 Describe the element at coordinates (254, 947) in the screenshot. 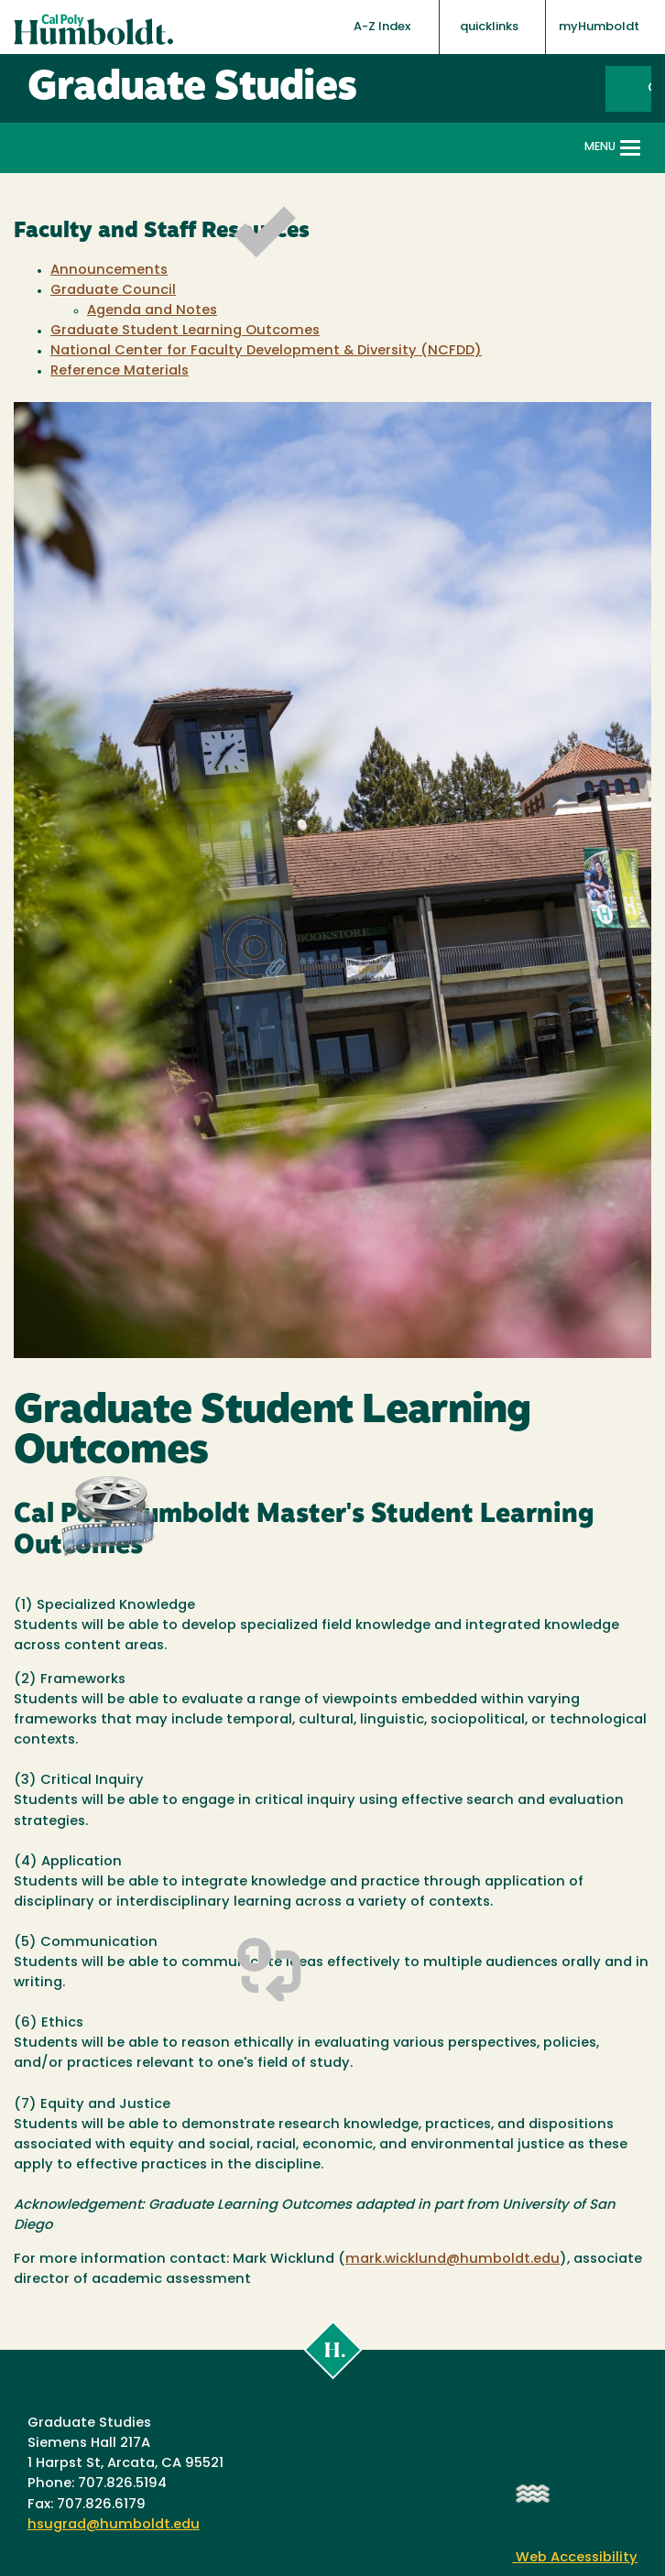

I see `attach data from optical disc` at that location.